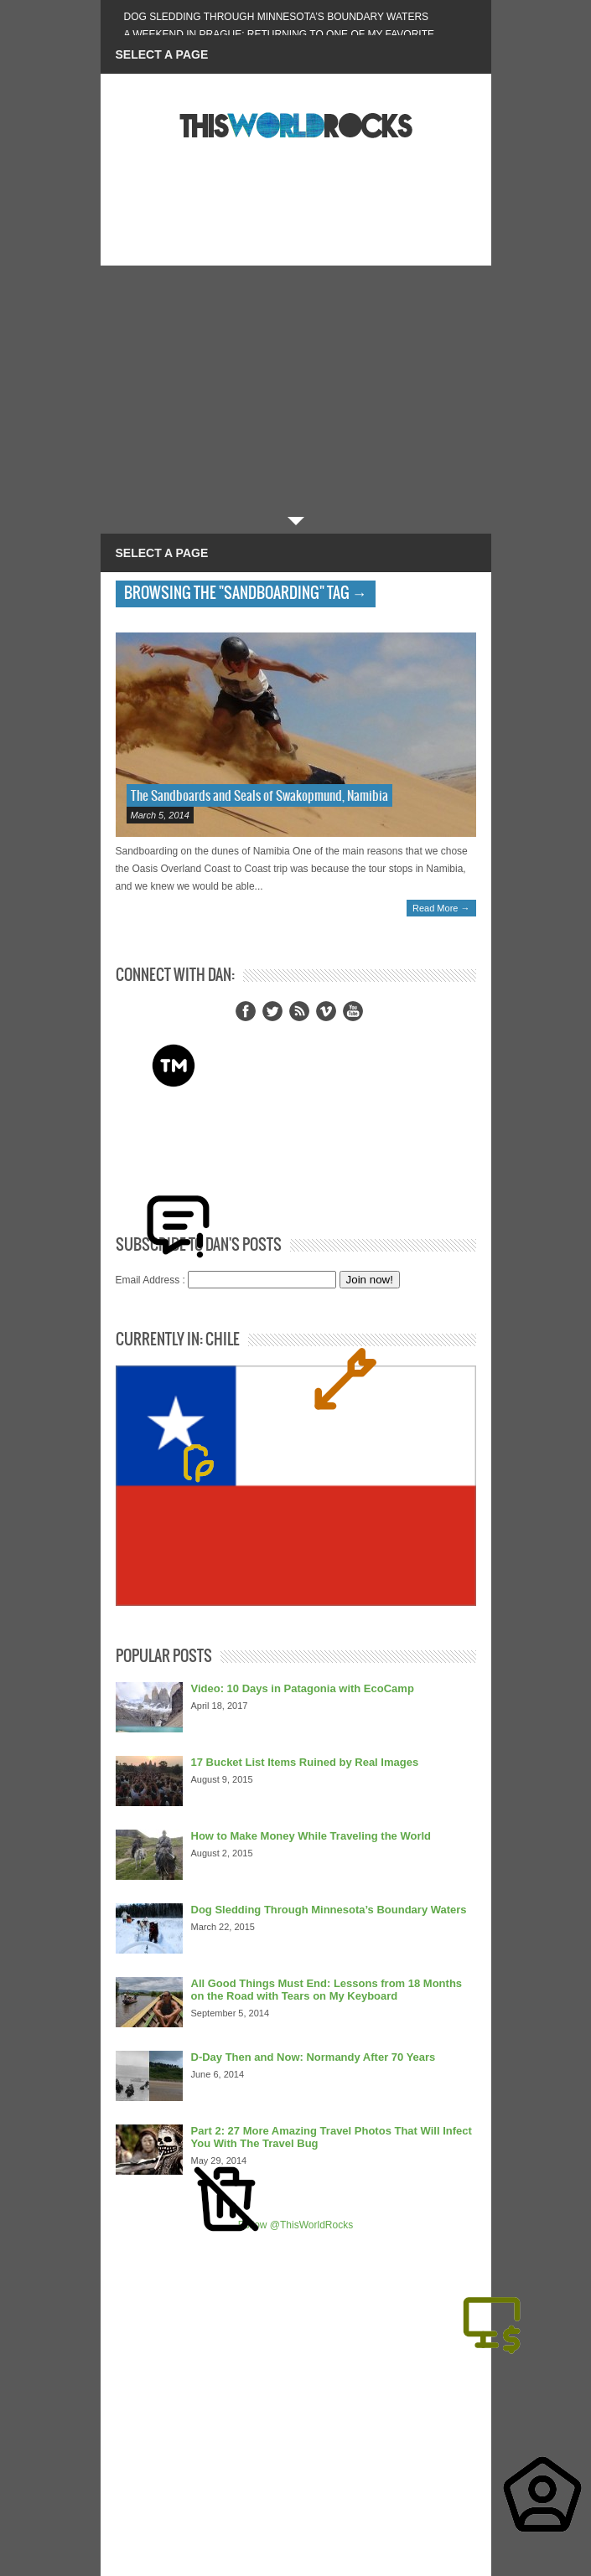 The image size is (591, 2576). I want to click on access desktop payment or billing settings, so click(491, 2322).